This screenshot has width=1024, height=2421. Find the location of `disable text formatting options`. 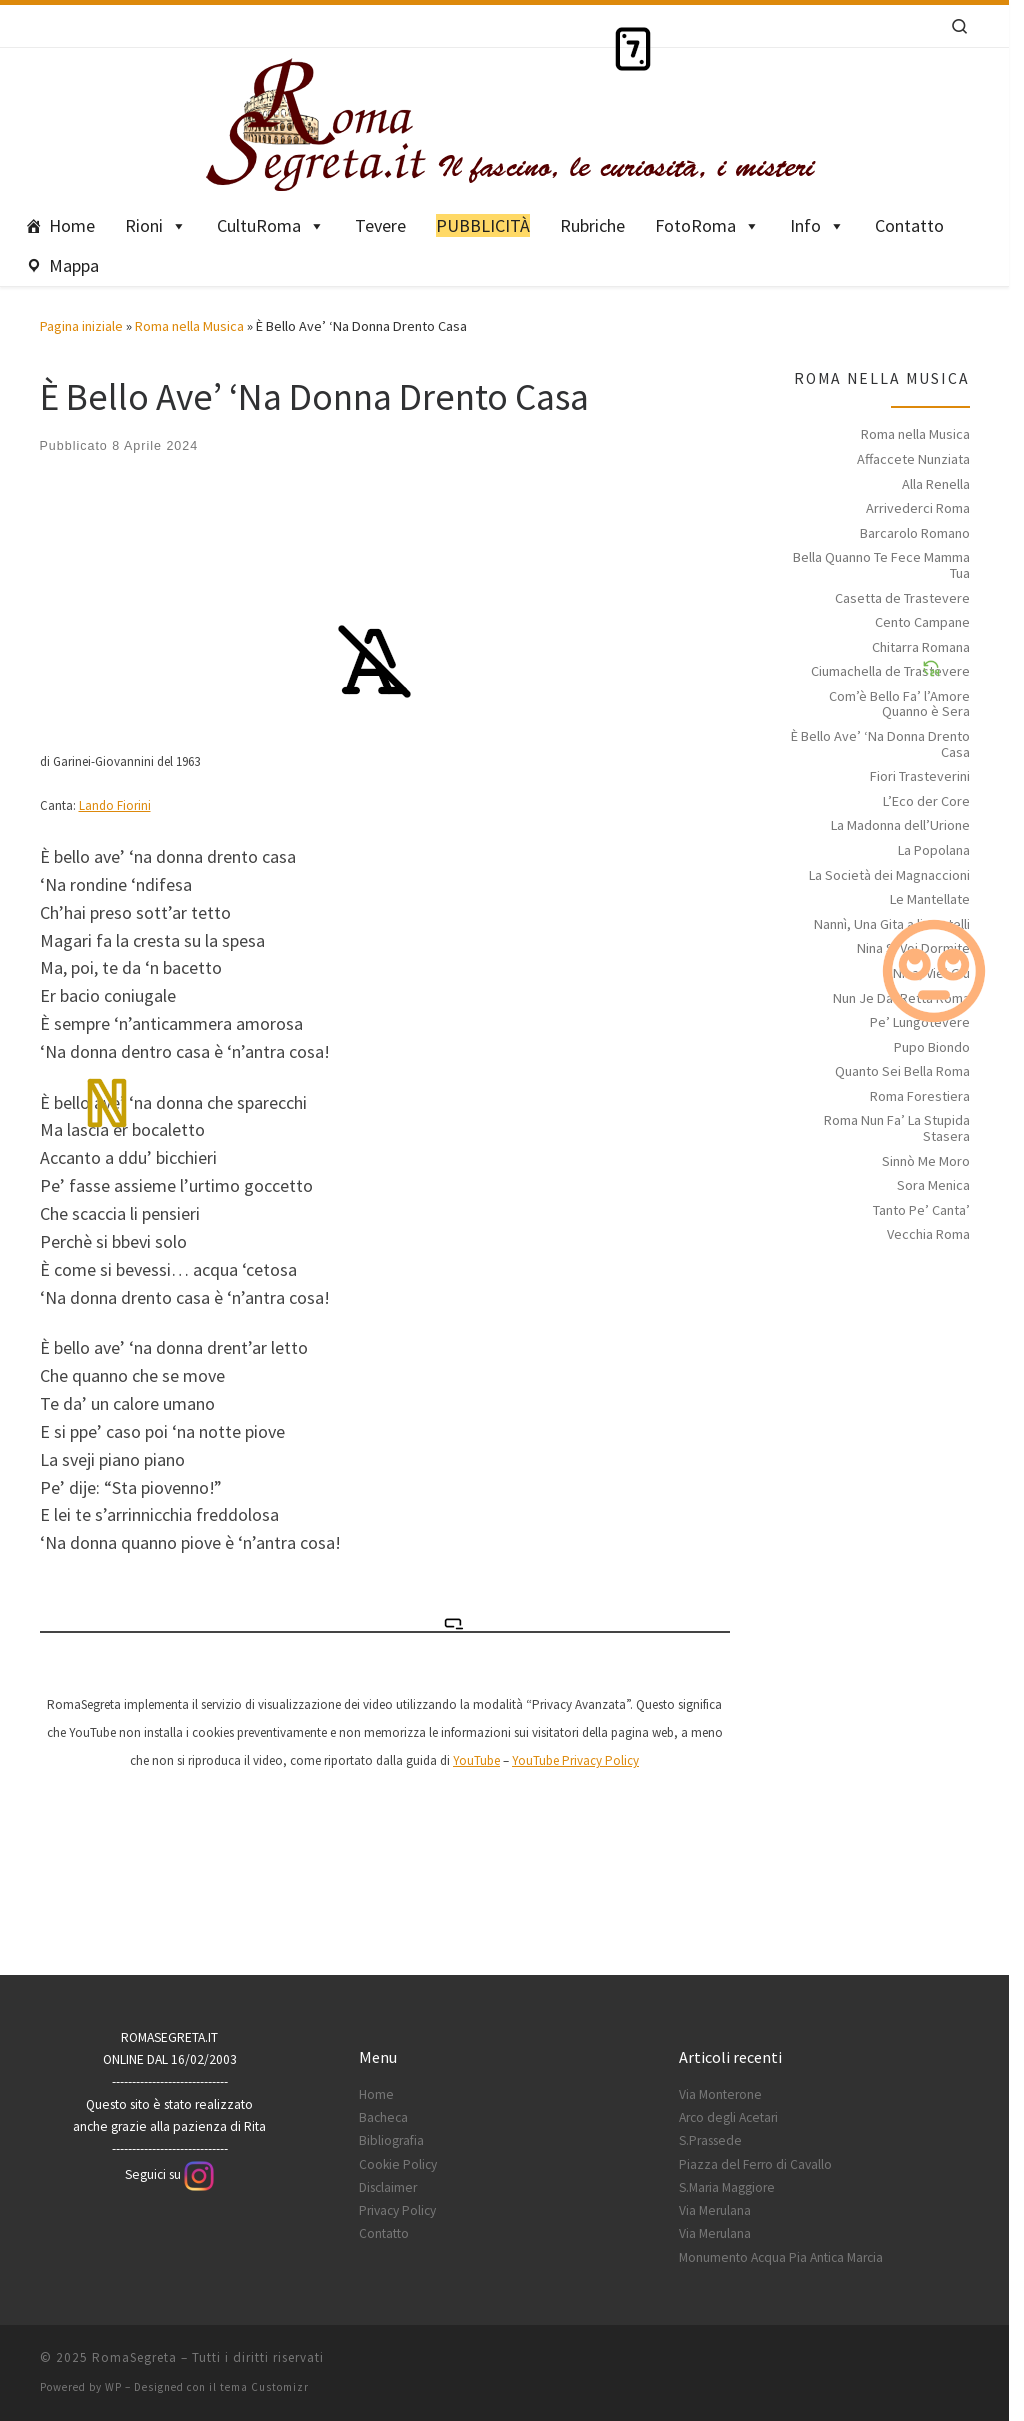

disable text formatting options is located at coordinates (374, 661).